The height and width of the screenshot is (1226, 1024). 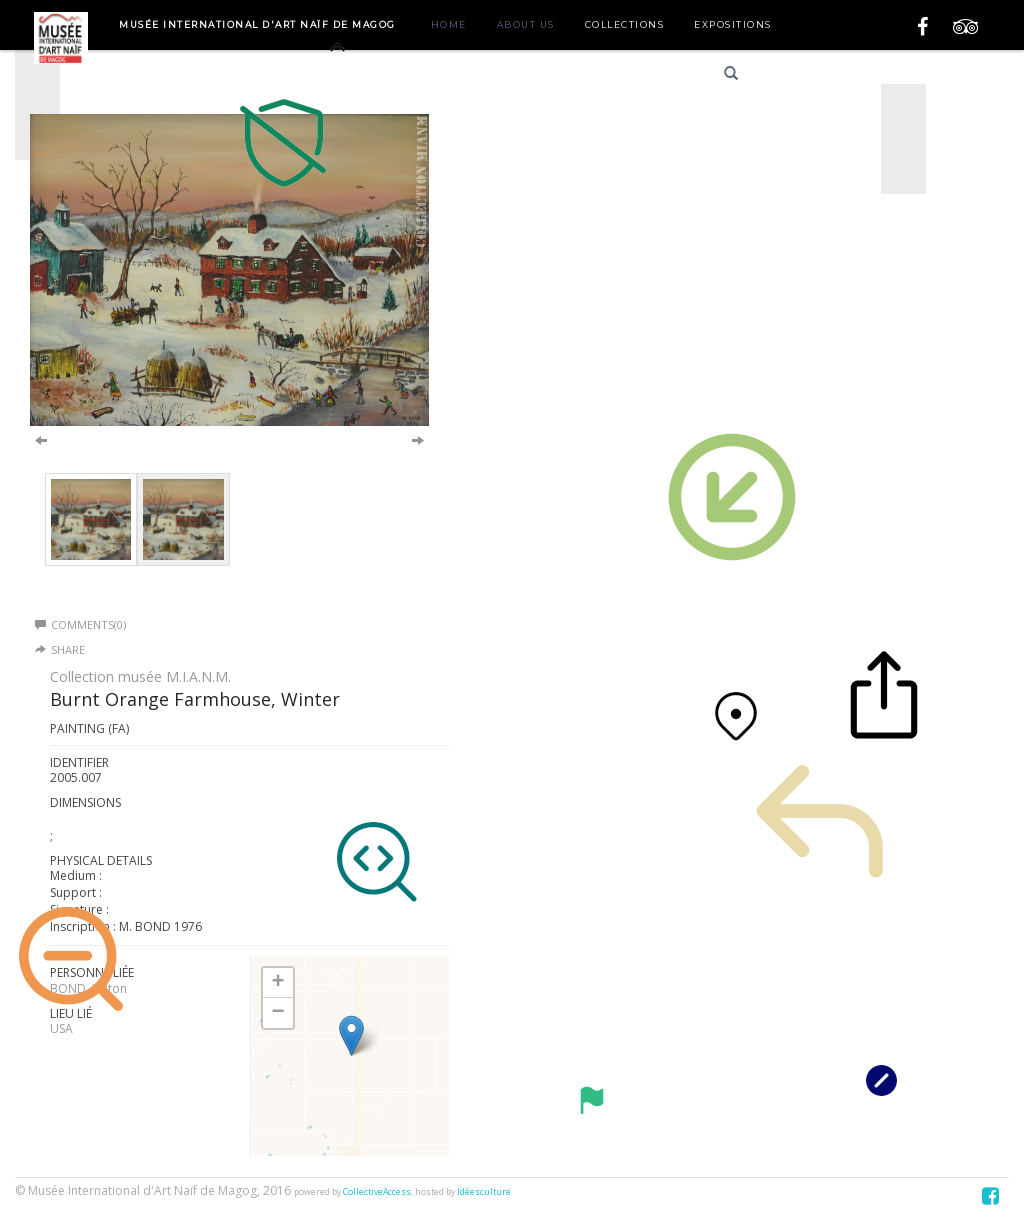 What do you see at coordinates (818, 822) in the screenshot?
I see `reply to a message or comment` at bounding box center [818, 822].